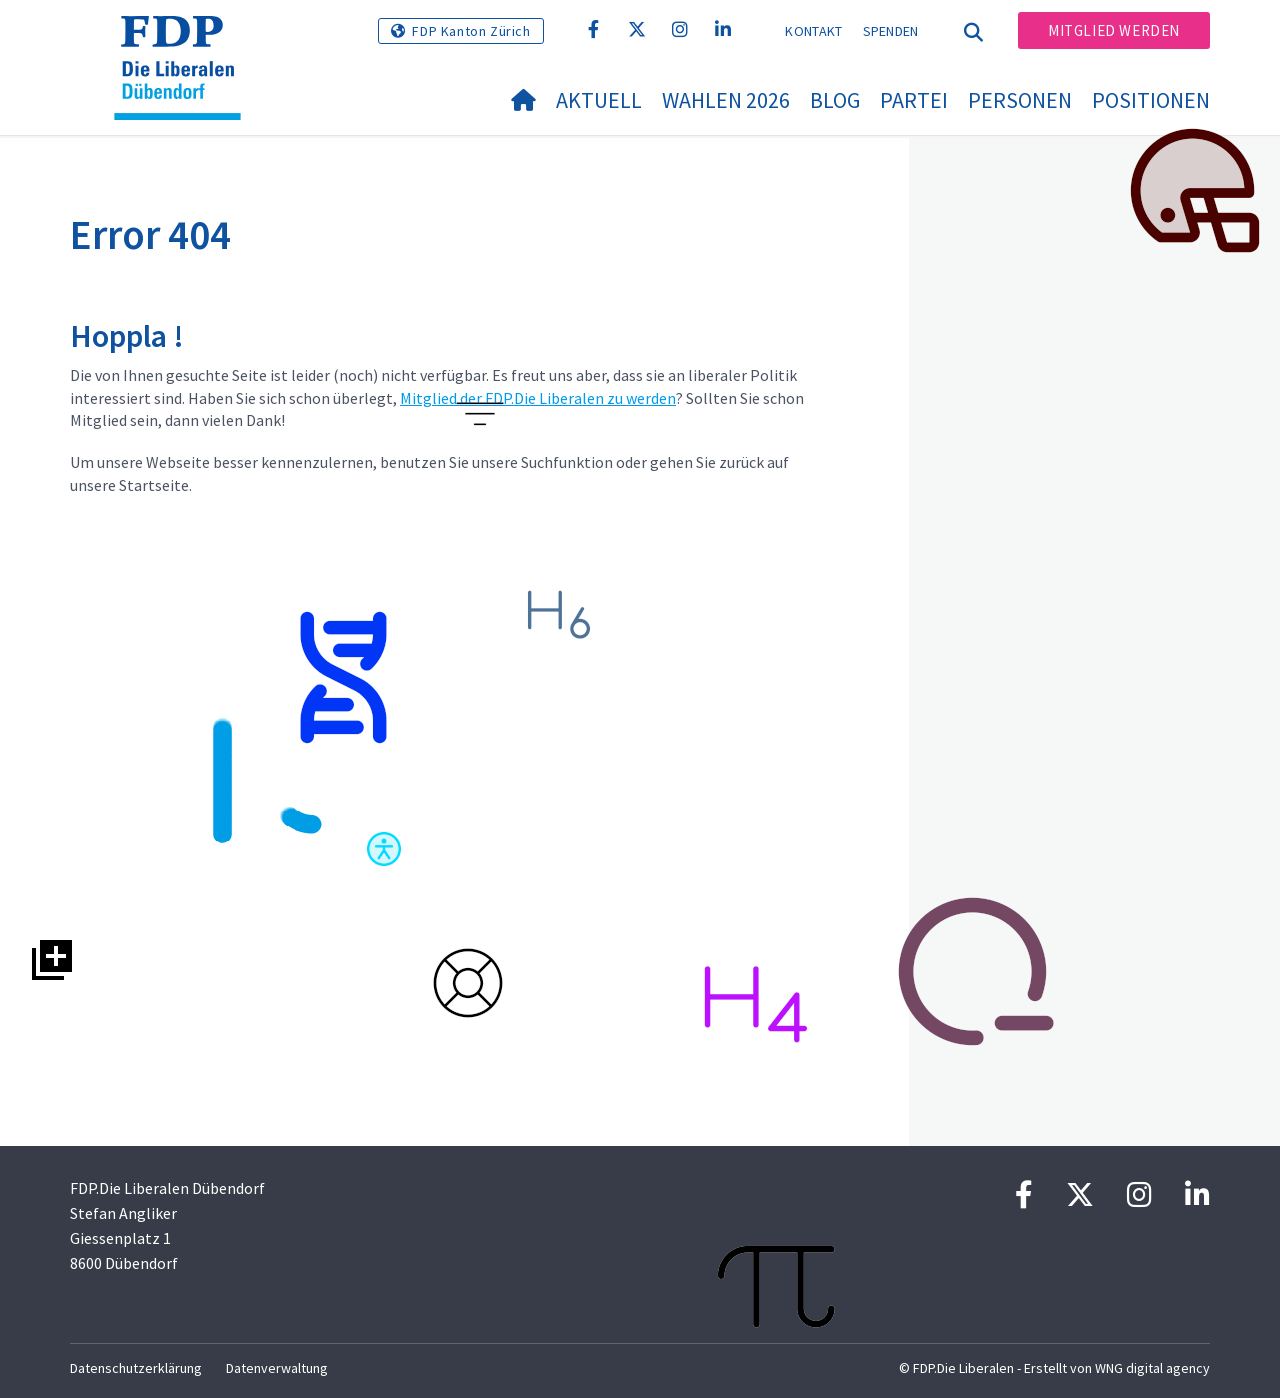 Image resolution: width=1280 pixels, height=1398 pixels. I want to click on access user profile or account settings, so click(384, 849).